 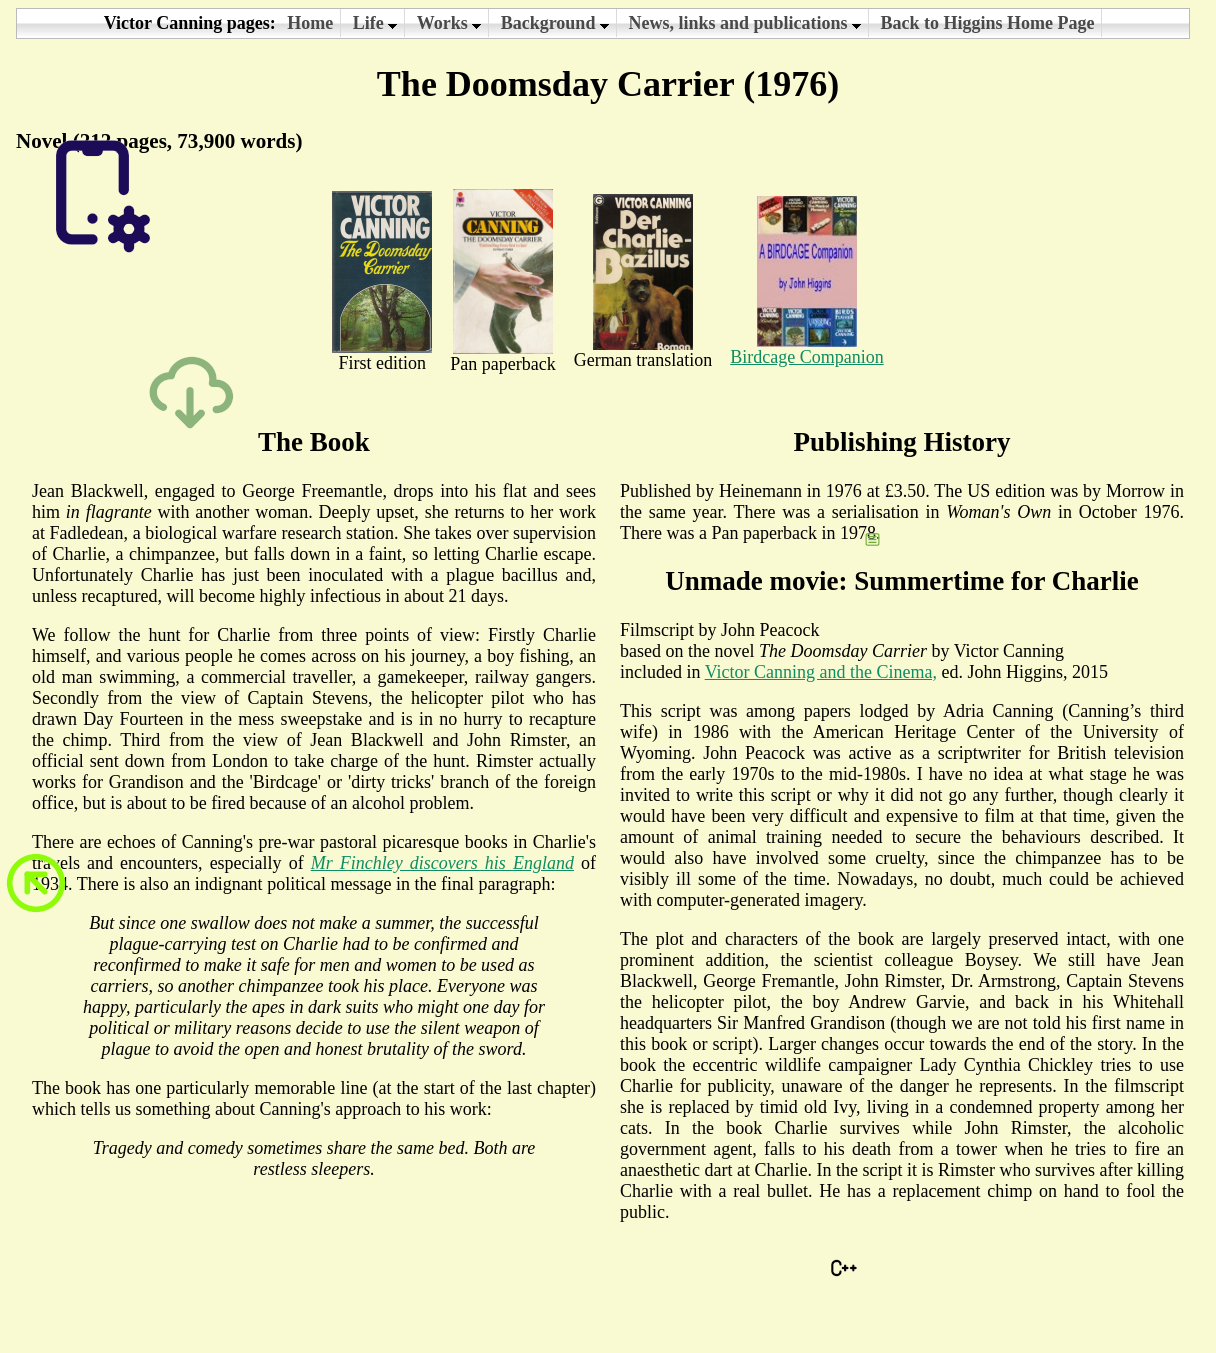 What do you see at coordinates (844, 1268) in the screenshot?
I see `indicates a C++ programming language file or project` at bounding box center [844, 1268].